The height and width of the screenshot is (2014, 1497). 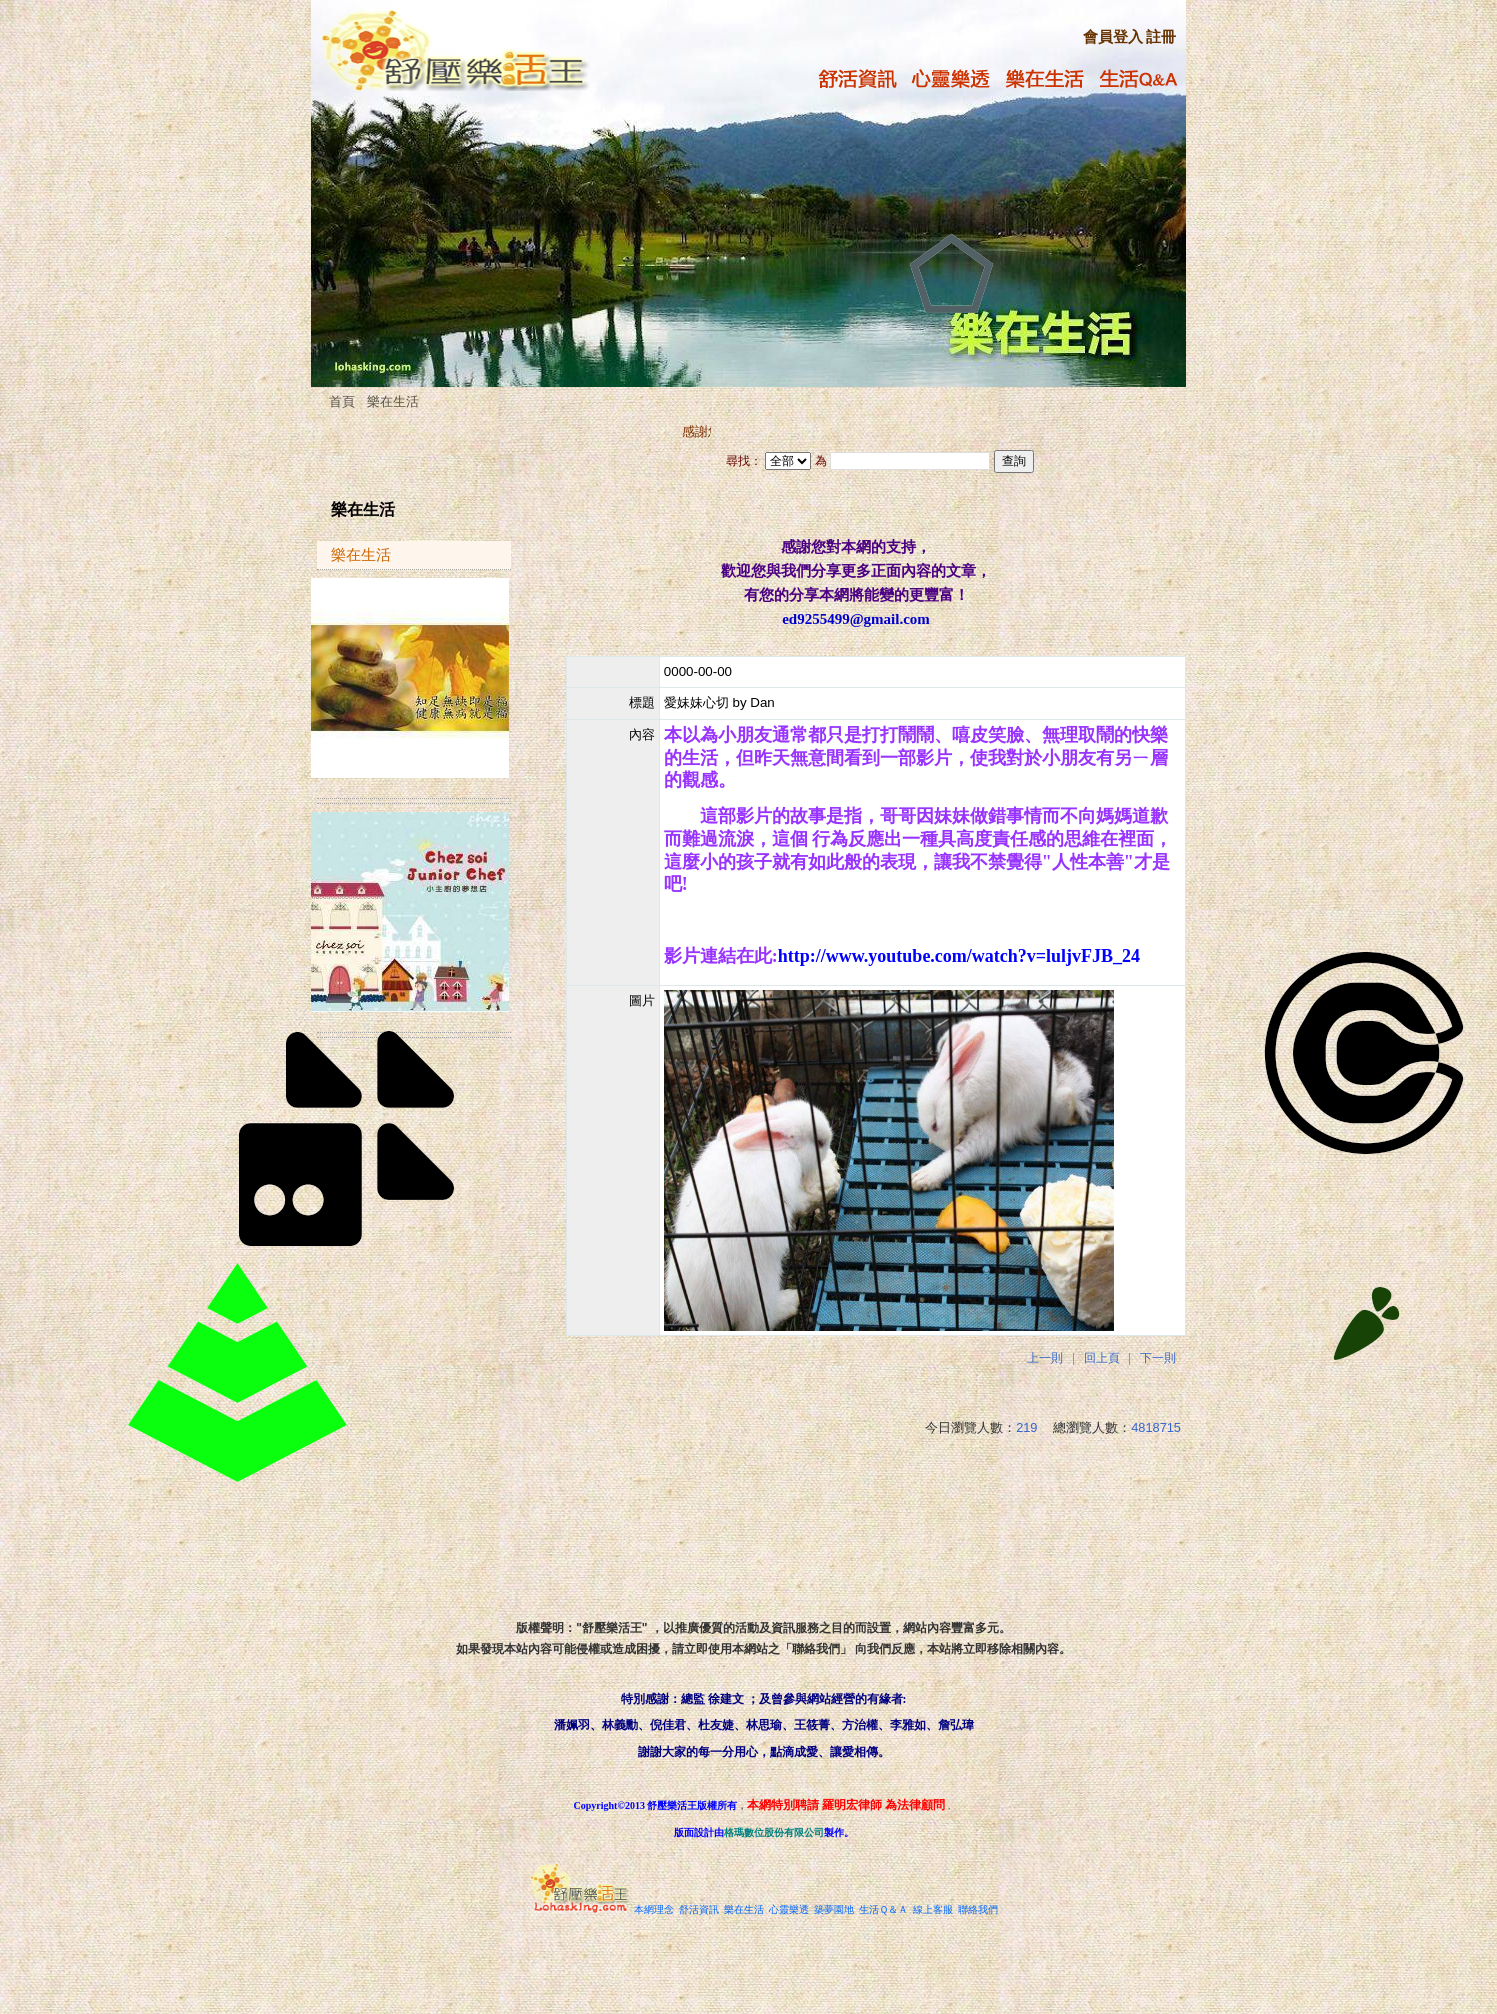 I want to click on open the Instacart app, so click(x=1366, y=1323).